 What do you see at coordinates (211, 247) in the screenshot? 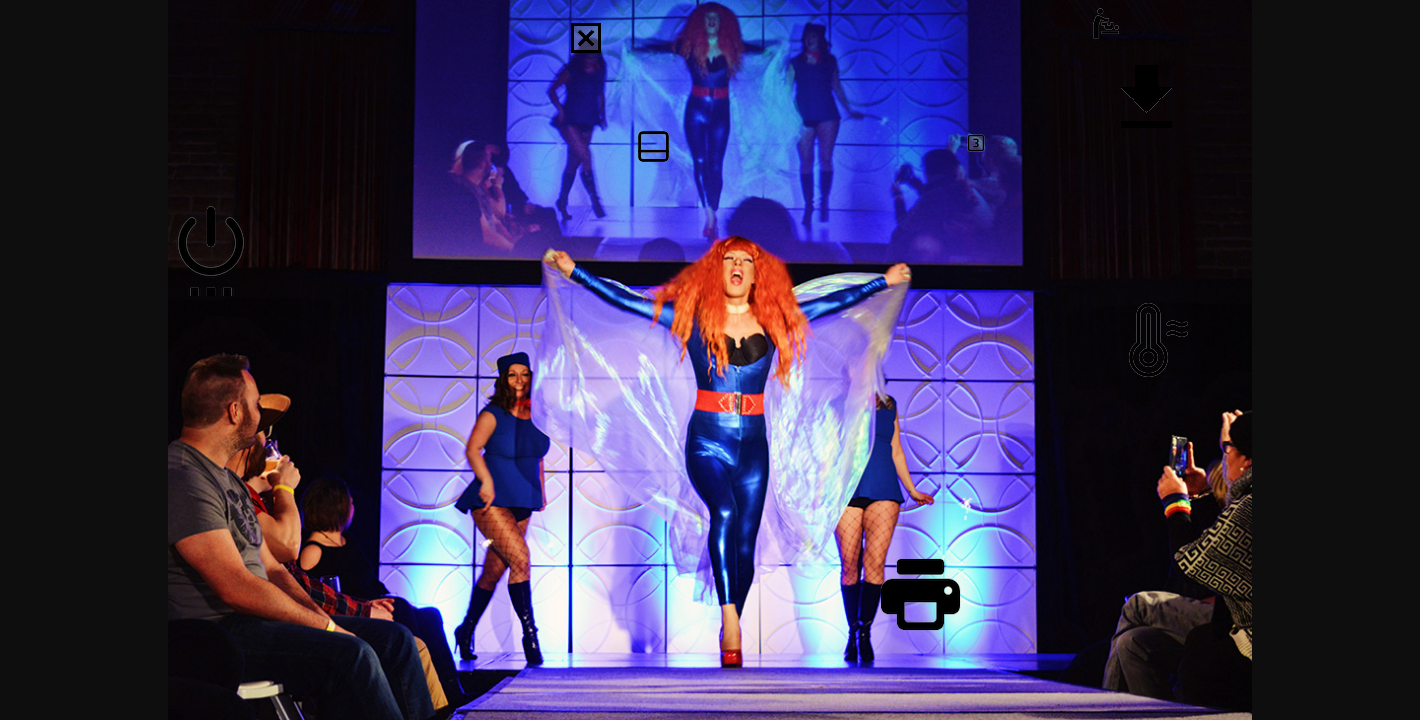
I see `access power or shutdown settings` at bounding box center [211, 247].